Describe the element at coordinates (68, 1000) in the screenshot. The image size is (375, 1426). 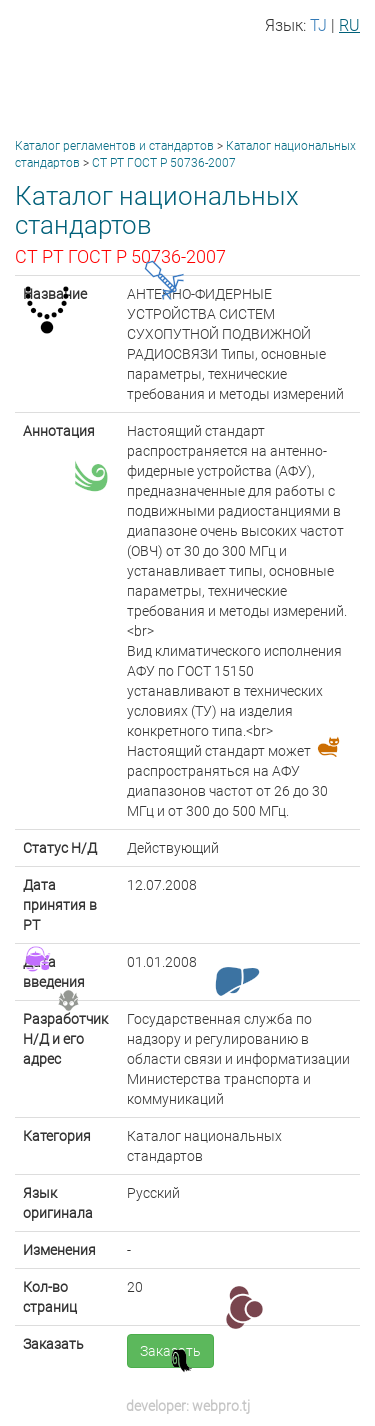
I see `select triton or sea creature character` at that location.